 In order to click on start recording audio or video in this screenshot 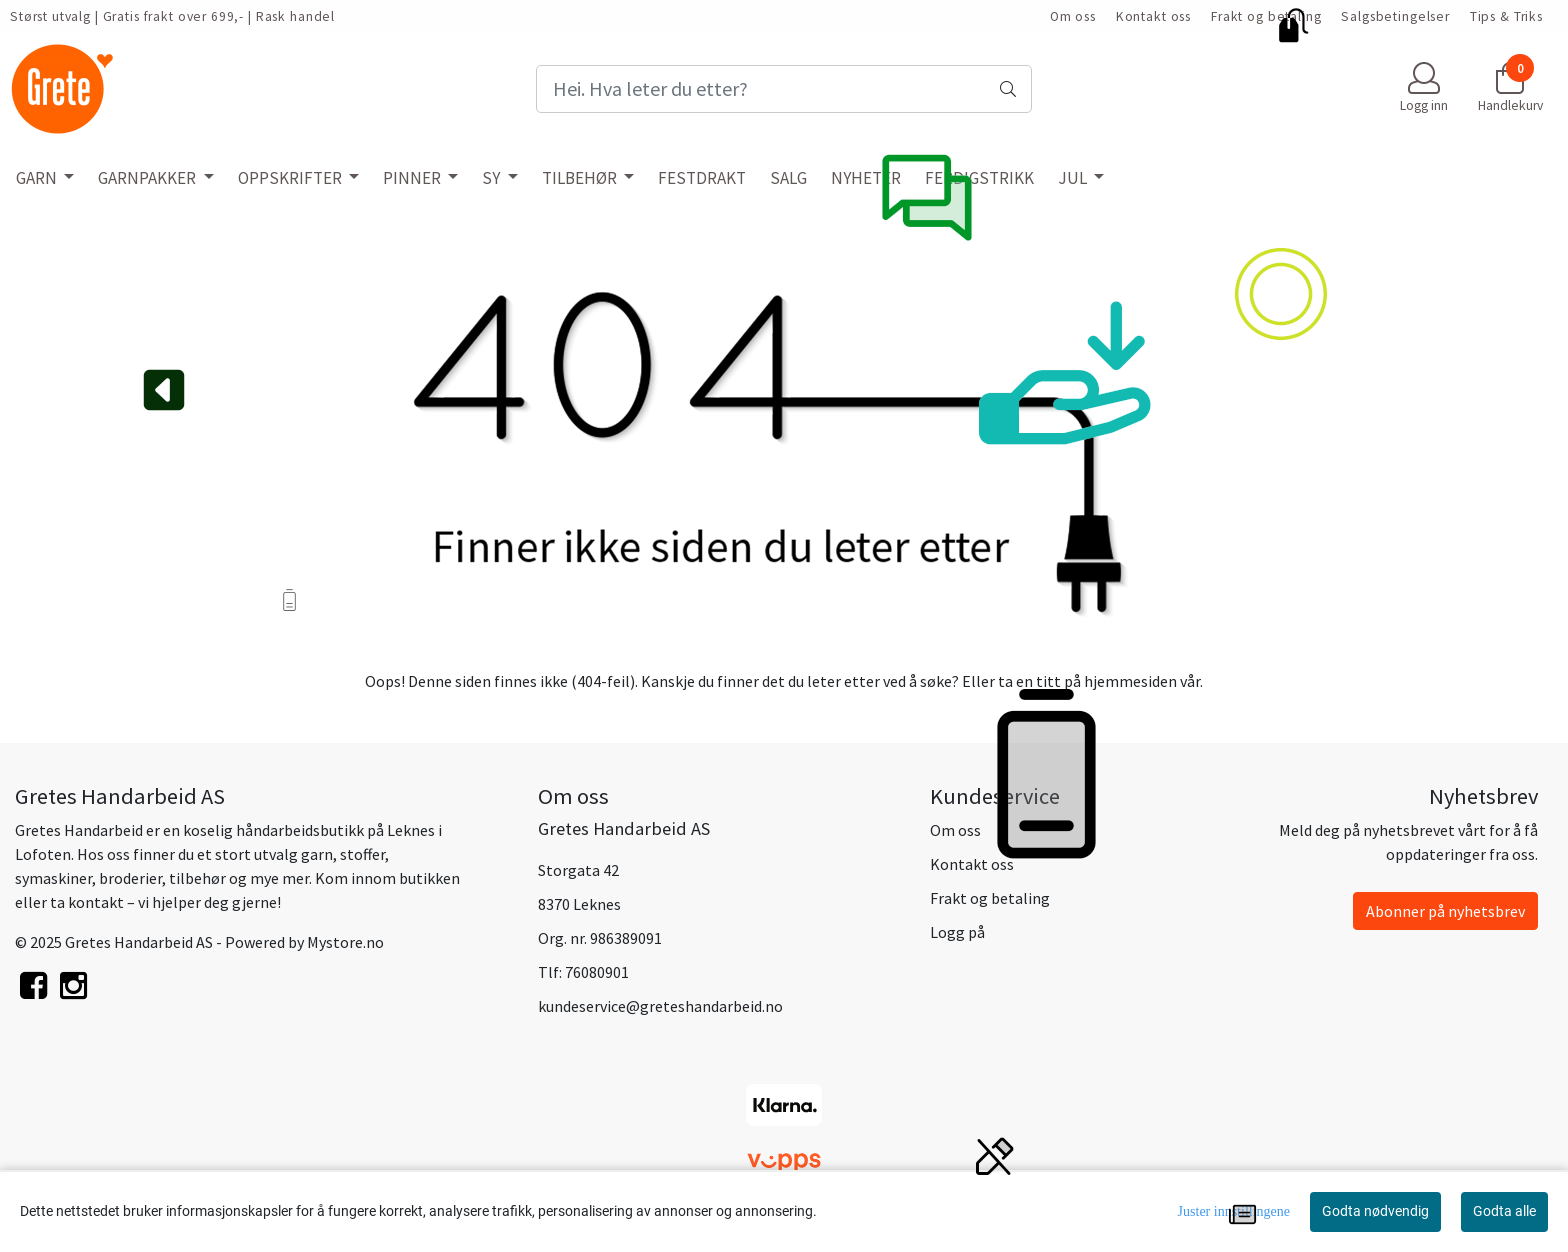, I will do `click(1281, 294)`.